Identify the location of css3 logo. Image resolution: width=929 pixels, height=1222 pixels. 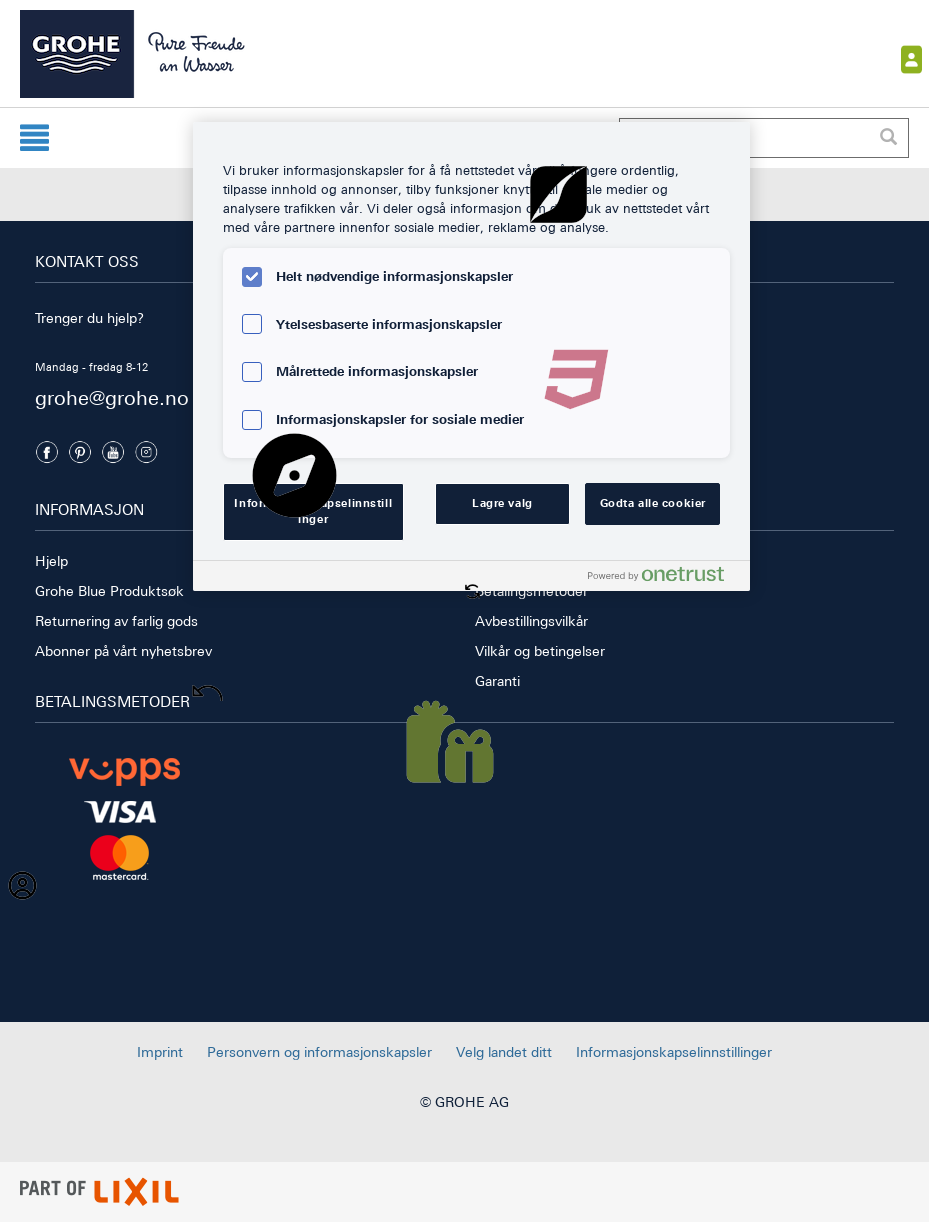
(578, 379).